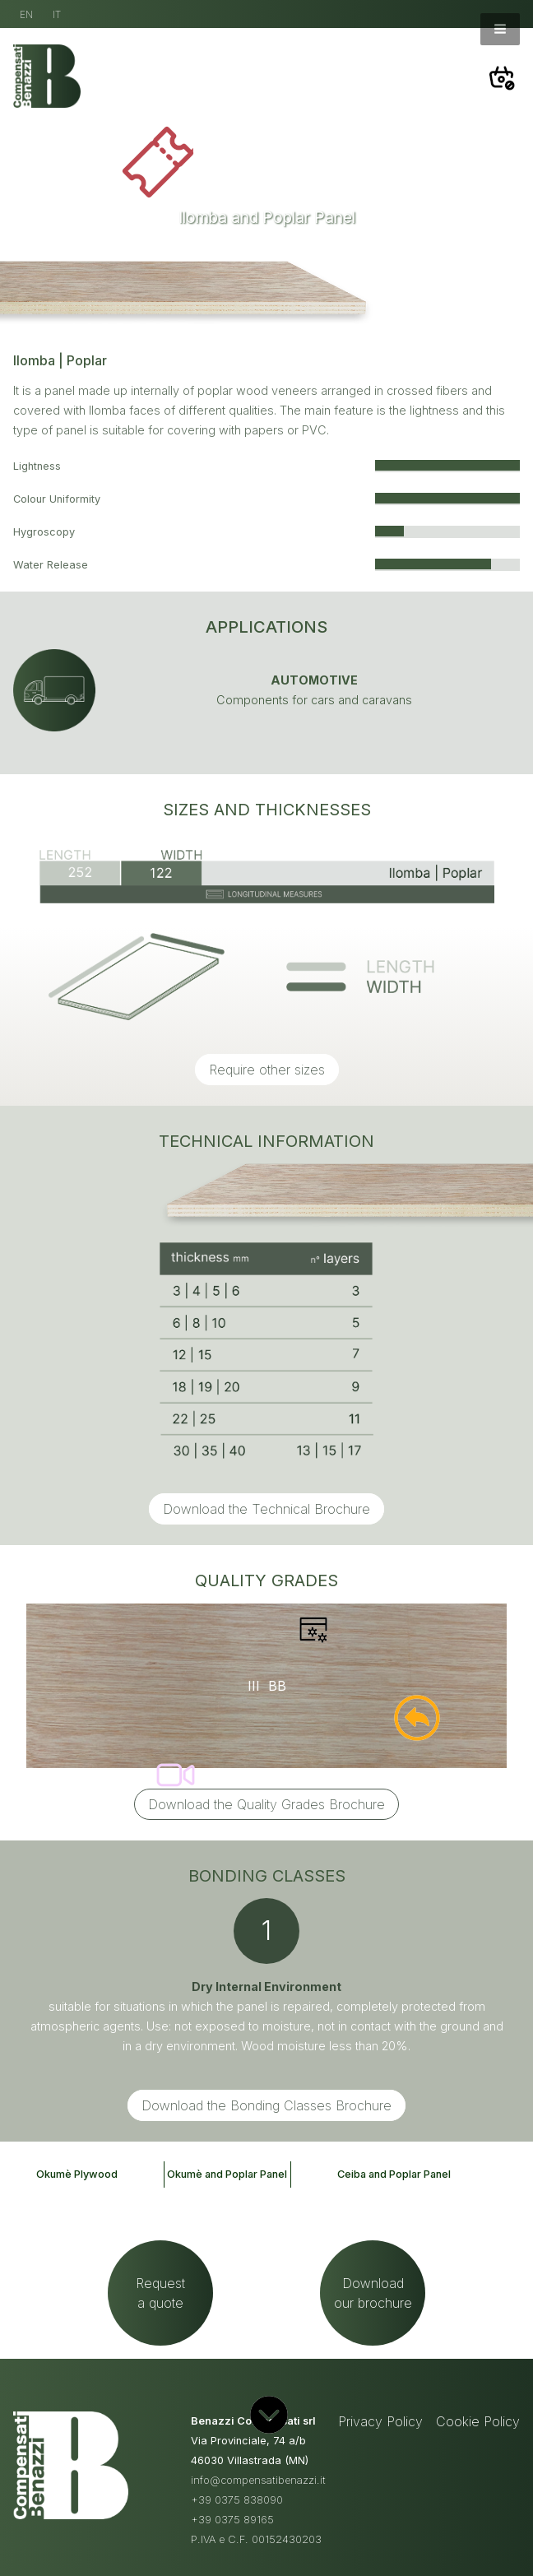 The height and width of the screenshot is (2576, 533). Describe the element at coordinates (313, 1629) in the screenshot. I see `view server processes and configurations` at that location.